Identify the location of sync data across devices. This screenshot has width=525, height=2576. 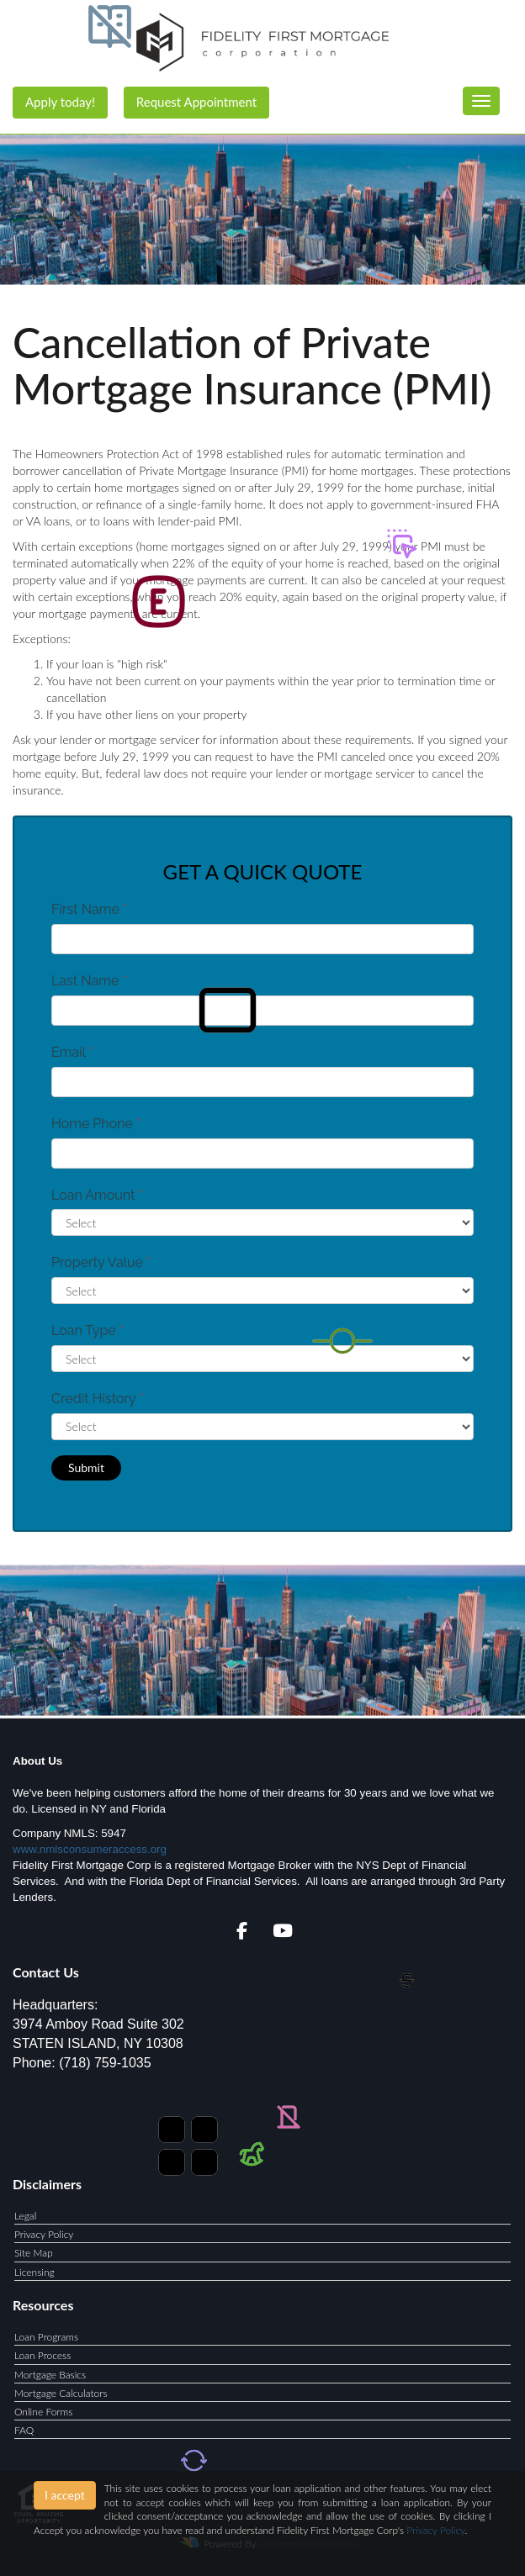
(194, 2460).